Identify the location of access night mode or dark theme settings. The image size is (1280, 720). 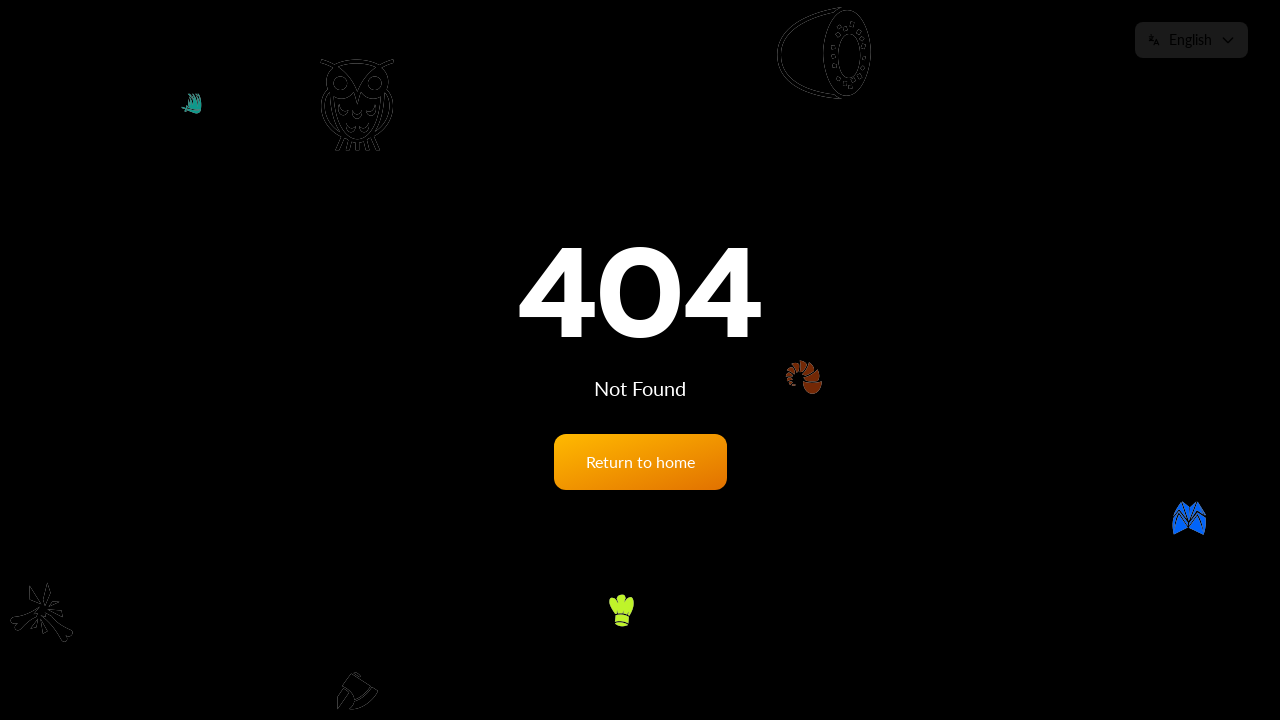
(357, 105).